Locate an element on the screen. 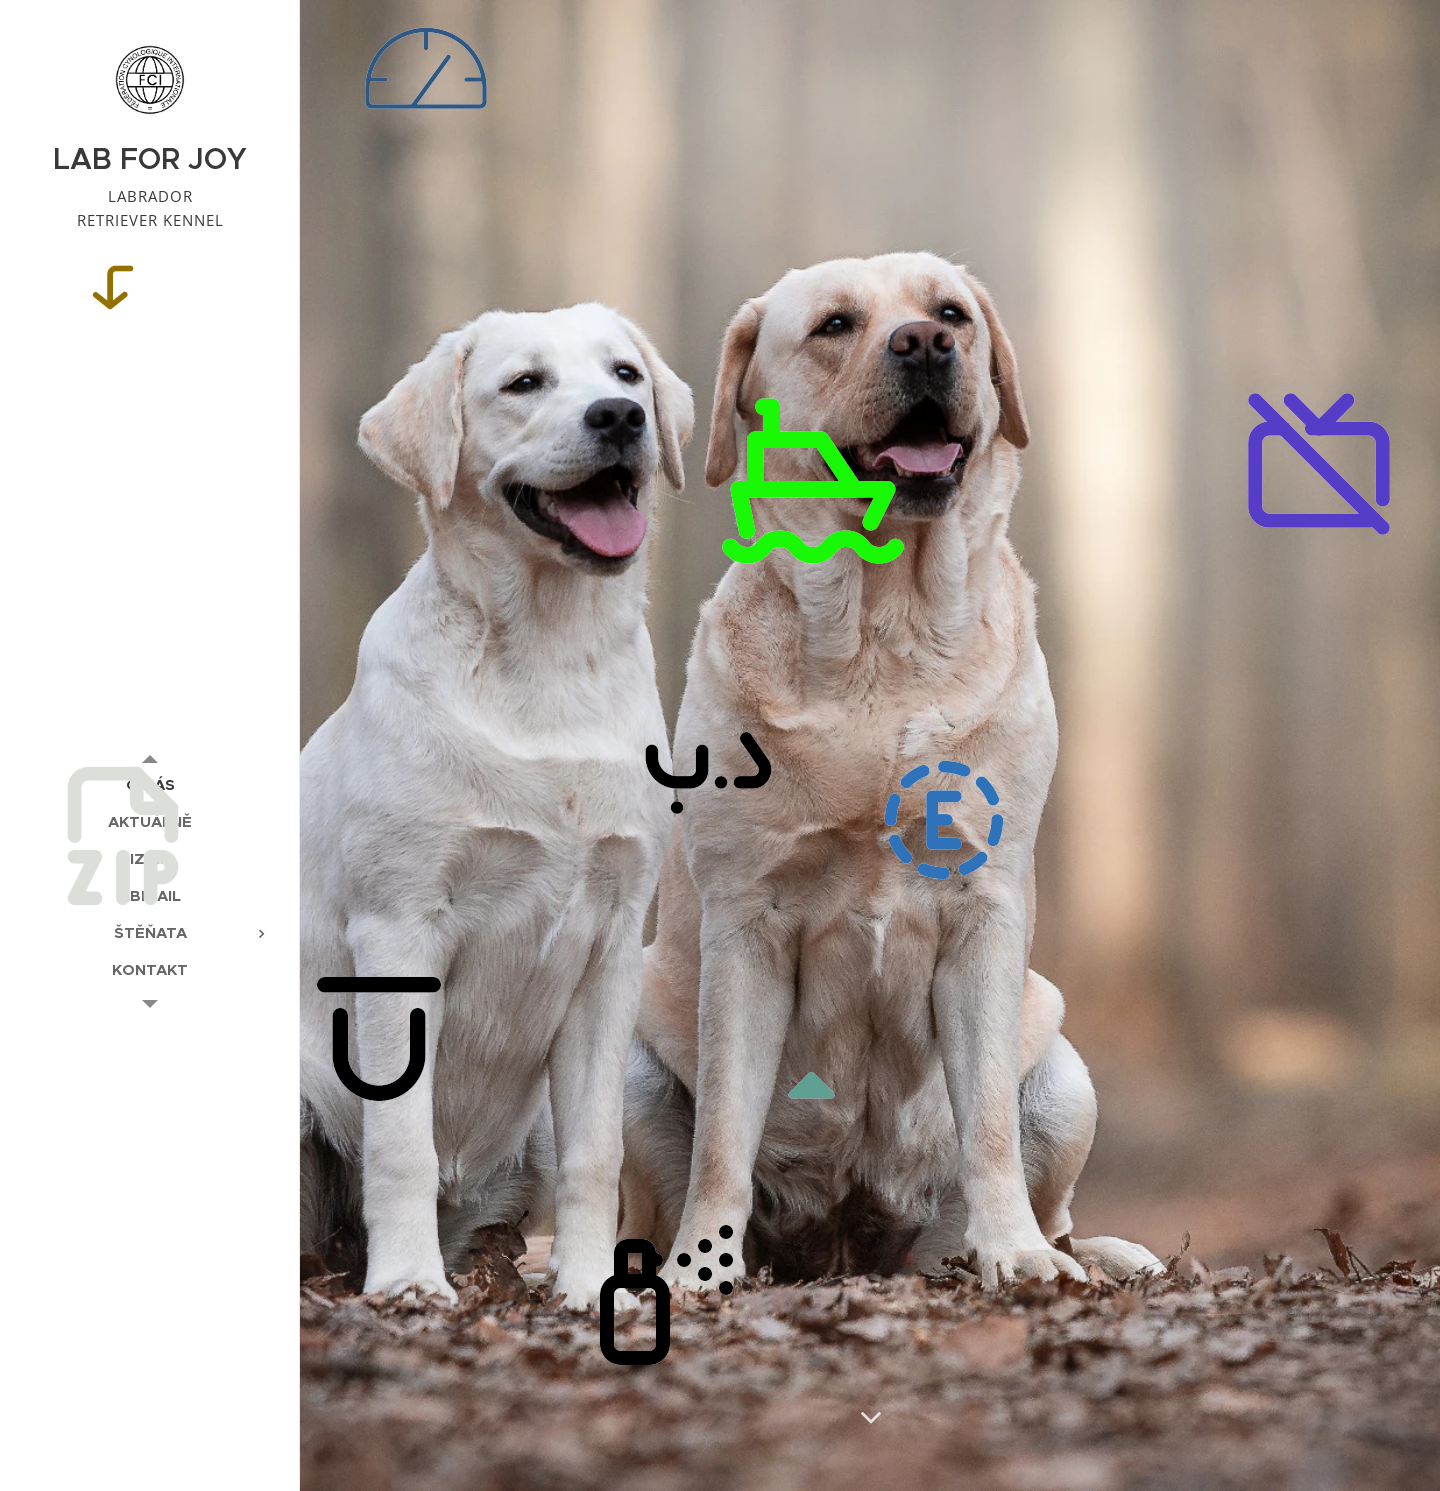  indicates a compressed zip file is located at coordinates (123, 836).